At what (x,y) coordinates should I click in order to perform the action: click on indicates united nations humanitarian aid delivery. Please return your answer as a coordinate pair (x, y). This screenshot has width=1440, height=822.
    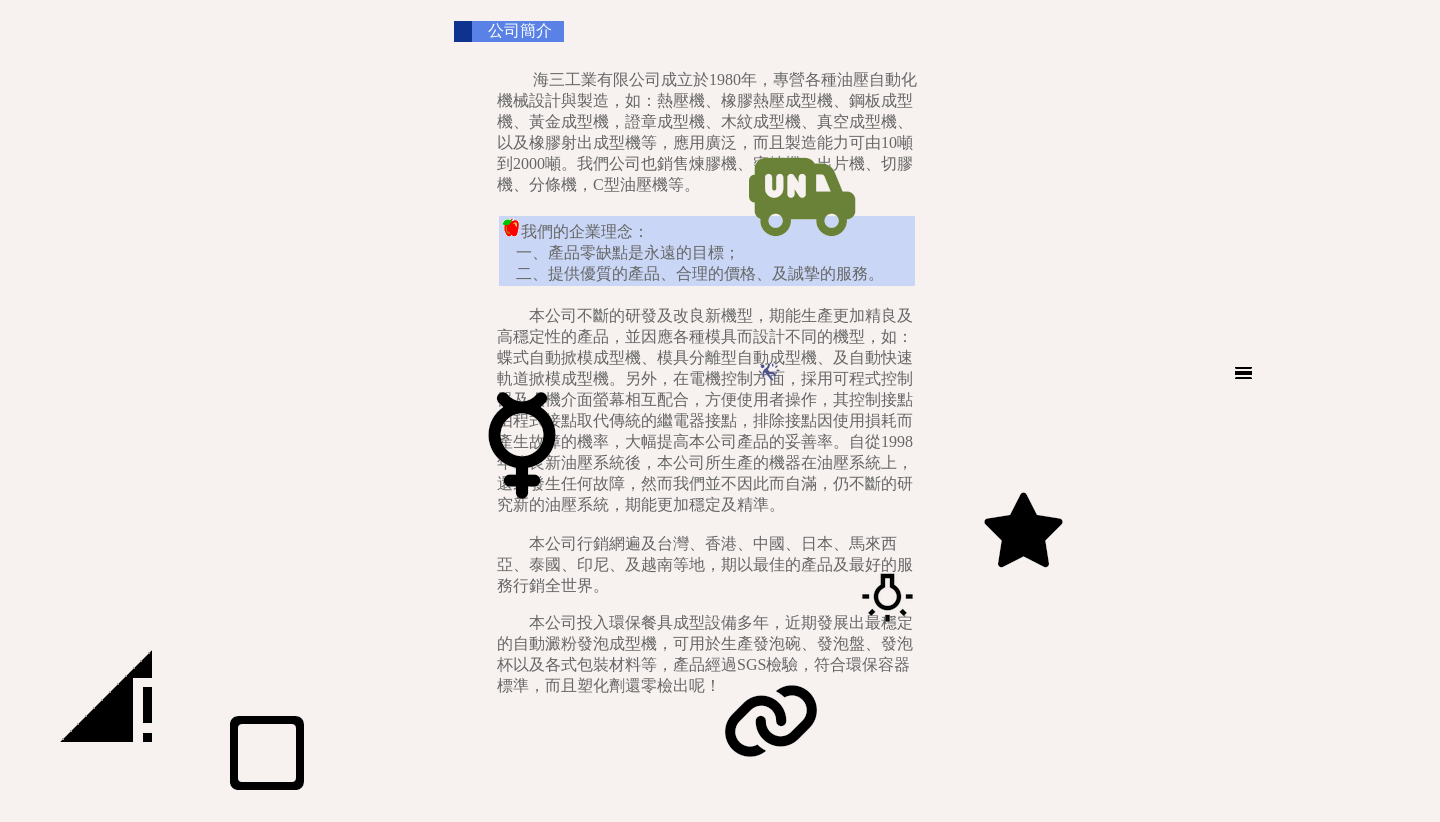
    Looking at the image, I should click on (805, 197).